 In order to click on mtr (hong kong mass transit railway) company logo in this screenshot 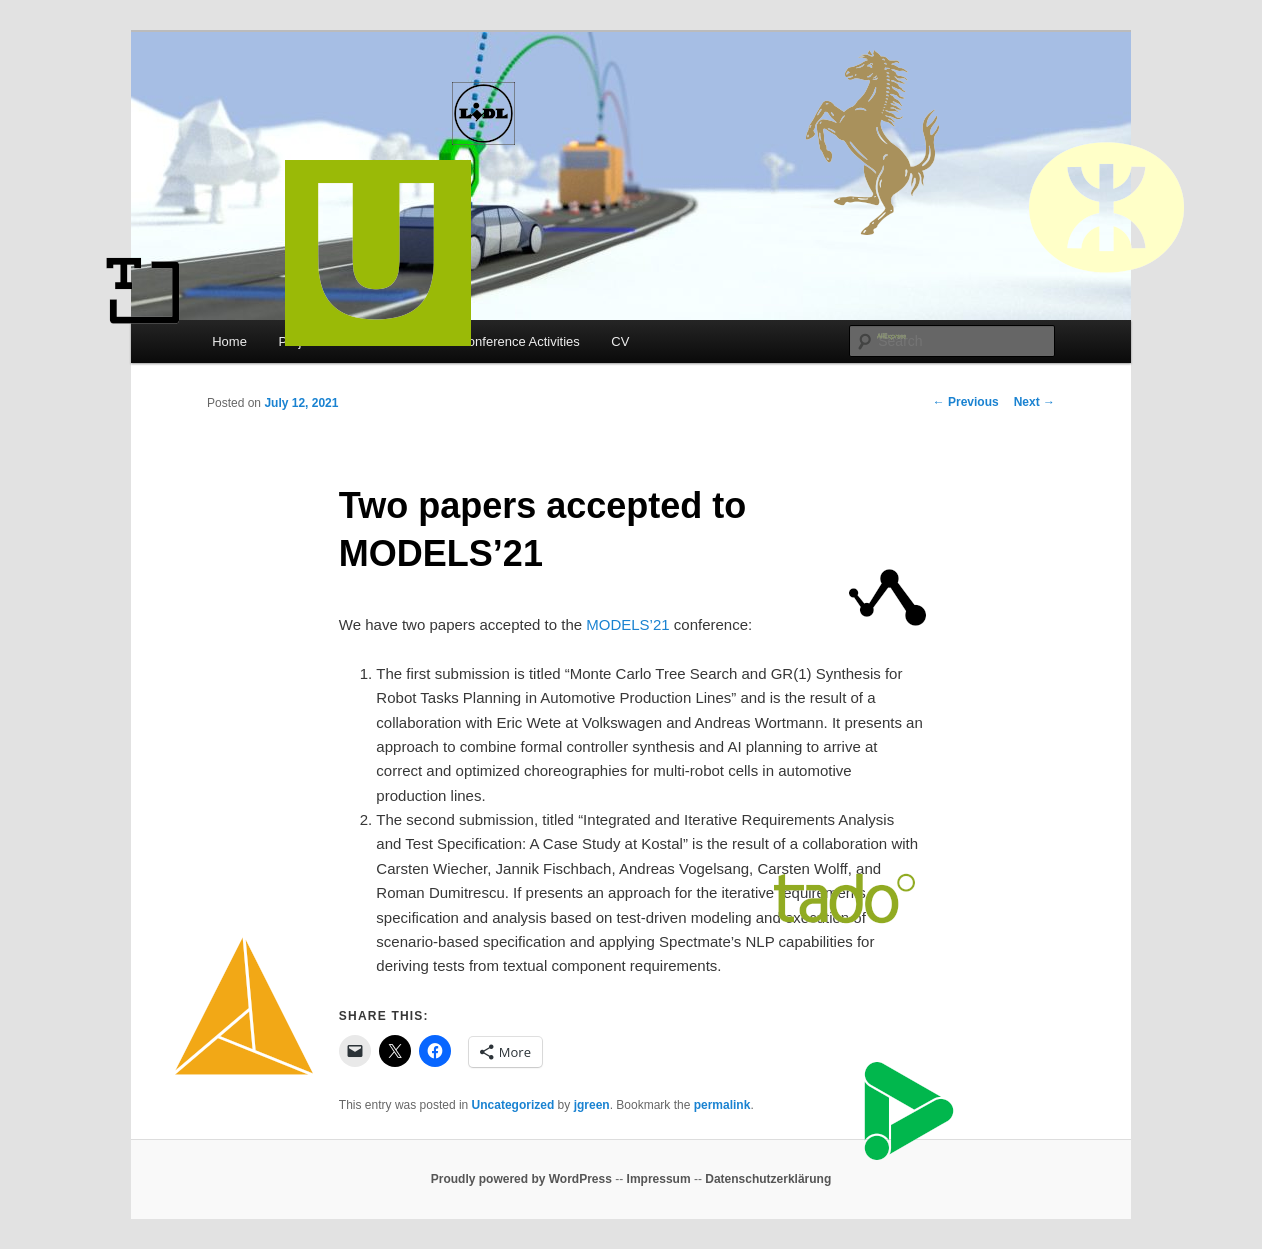, I will do `click(1106, 207)`.